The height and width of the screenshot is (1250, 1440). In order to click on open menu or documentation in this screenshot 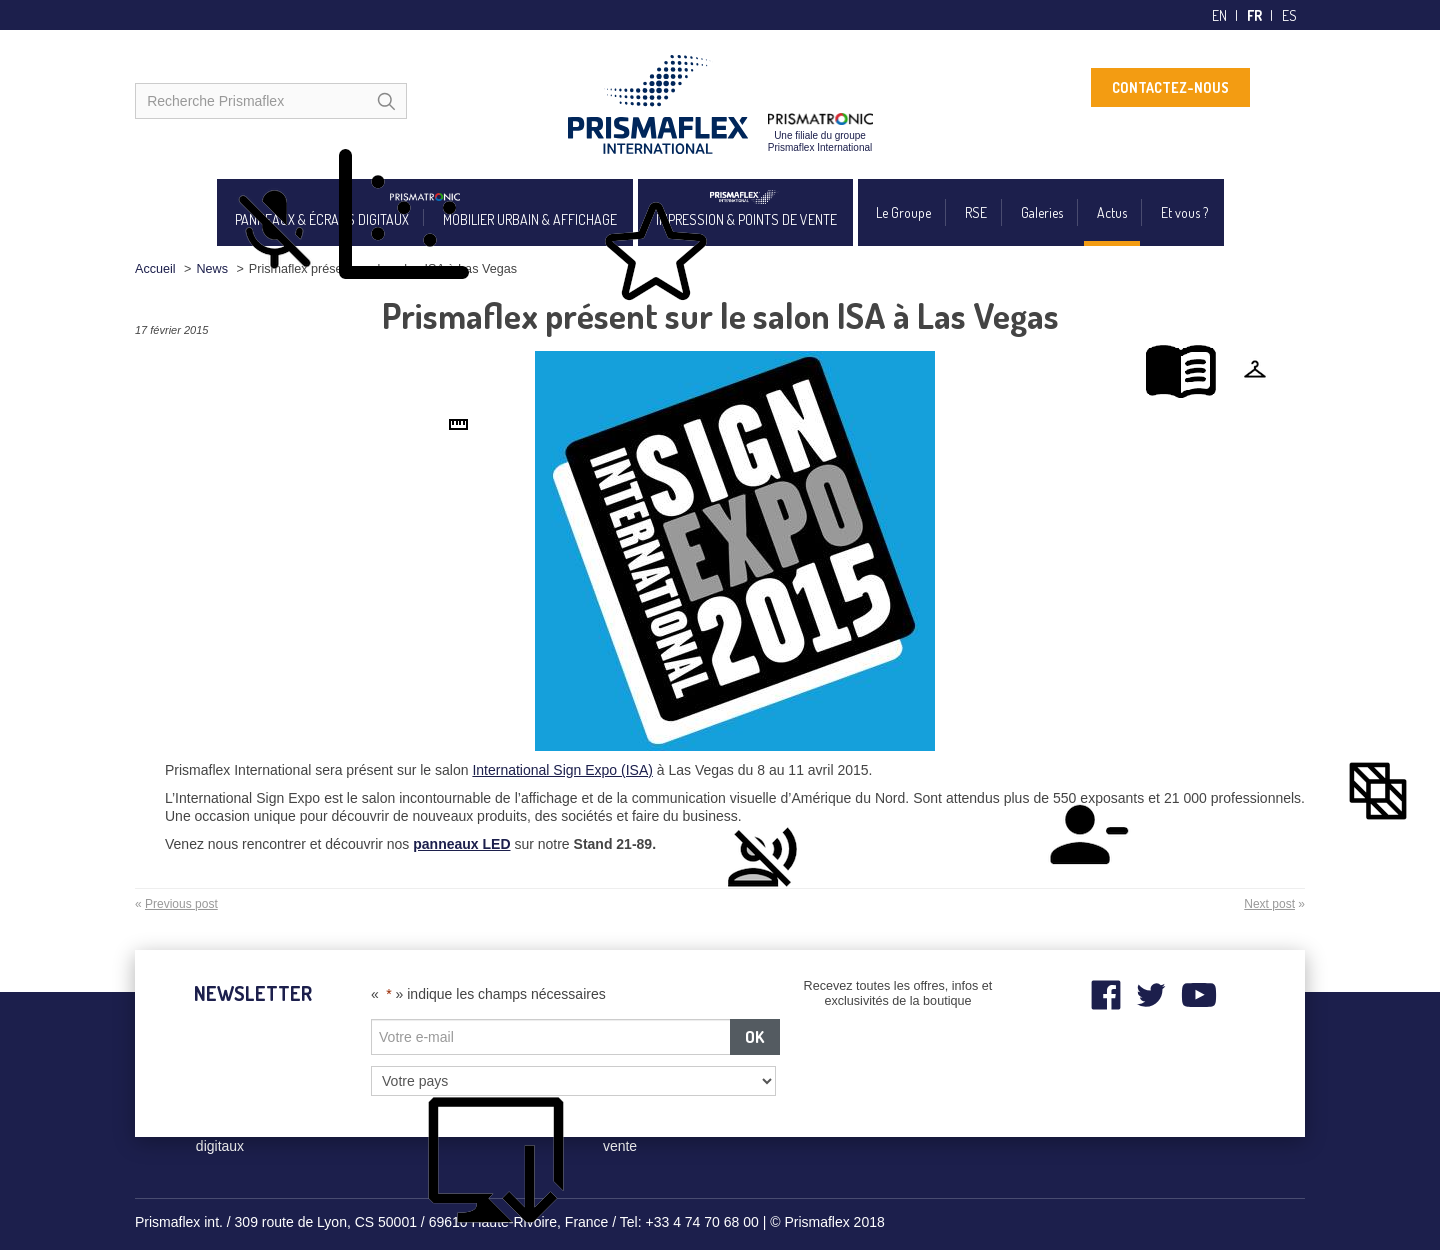, I will do `click(1181, 369)`.